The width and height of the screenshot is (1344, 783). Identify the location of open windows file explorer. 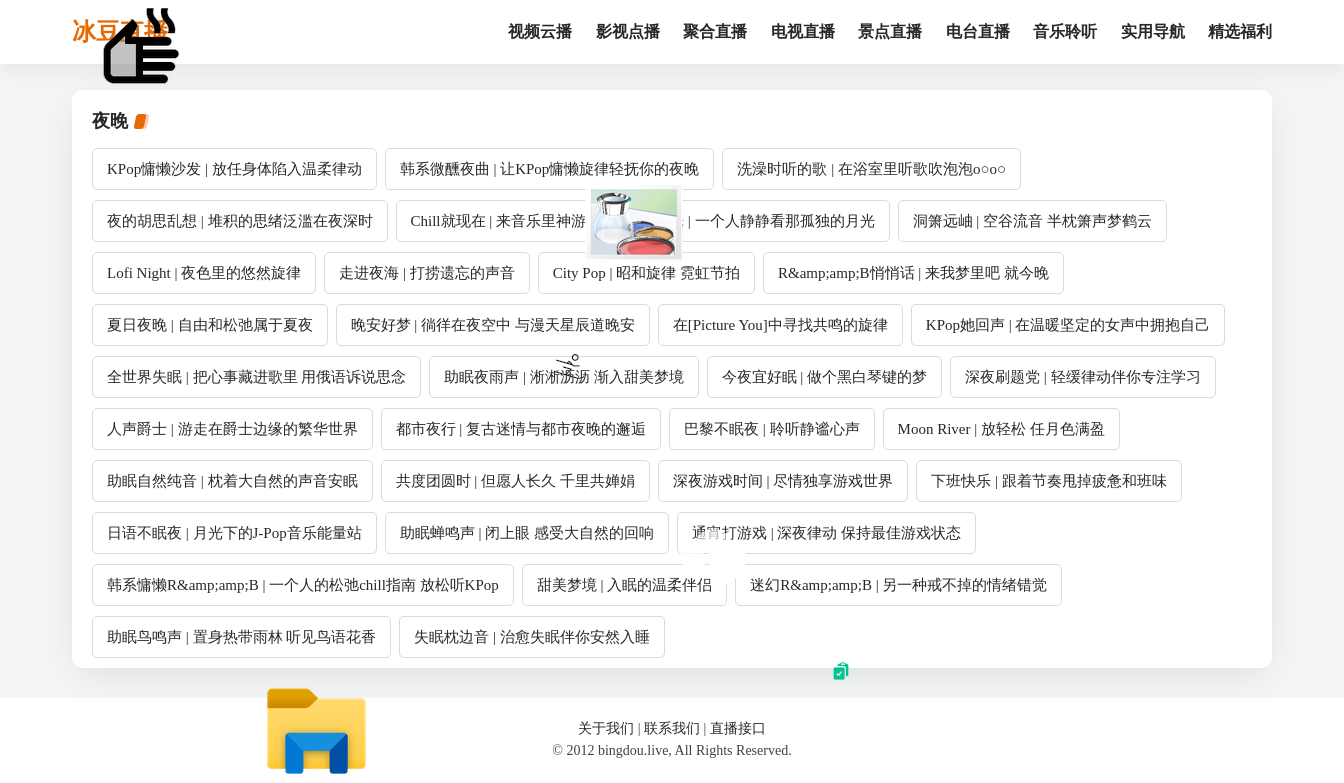
(316, 729).